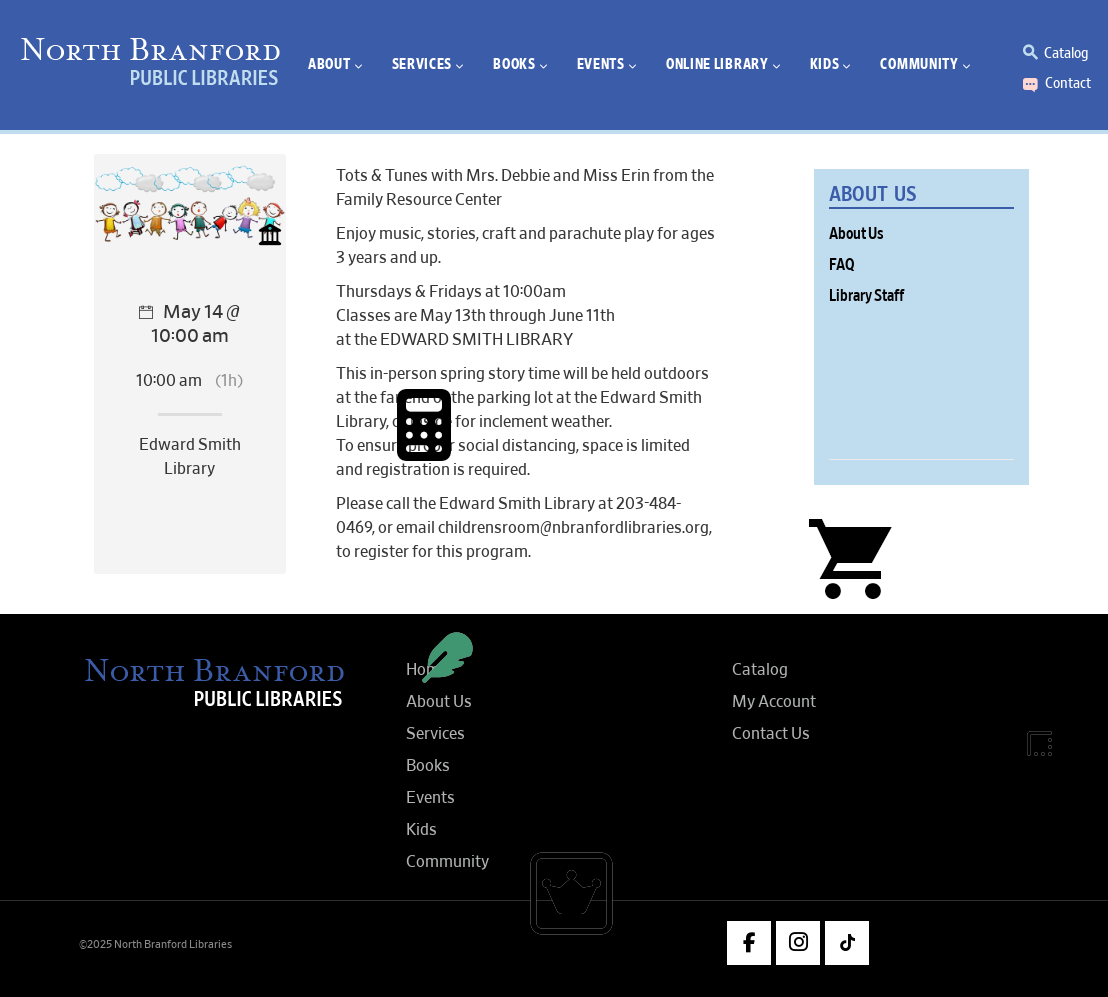 This screenshot has height=997, width=1108. Describe the element at coordinates (1039, 743) in the screenshot. I see `select border style for an element` at that location.